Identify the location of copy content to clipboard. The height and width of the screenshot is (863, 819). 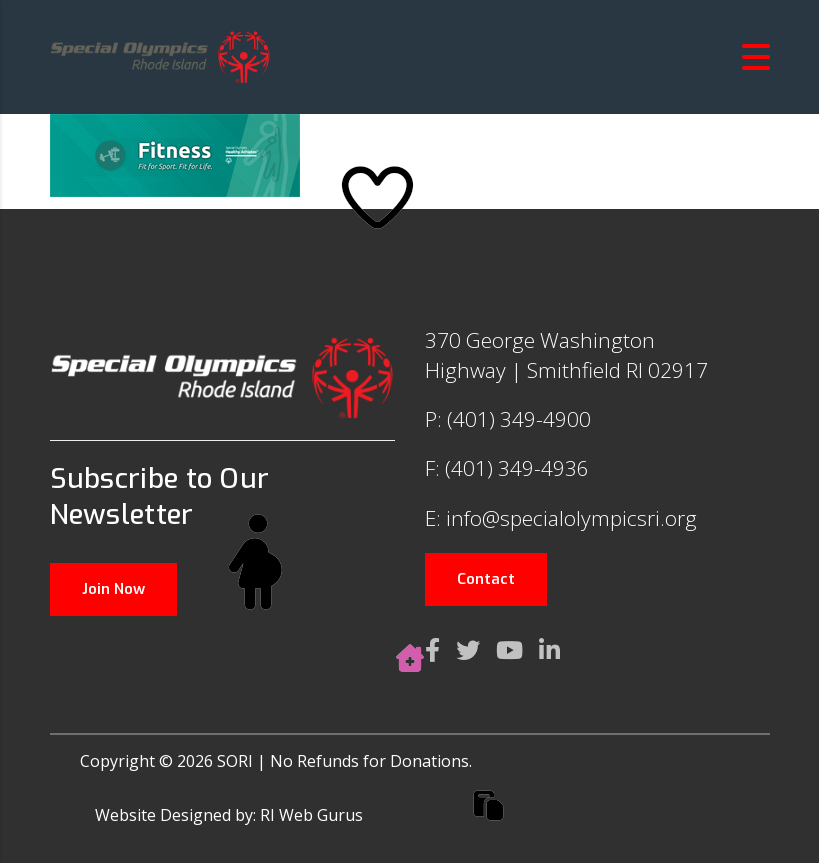
(488, 805).